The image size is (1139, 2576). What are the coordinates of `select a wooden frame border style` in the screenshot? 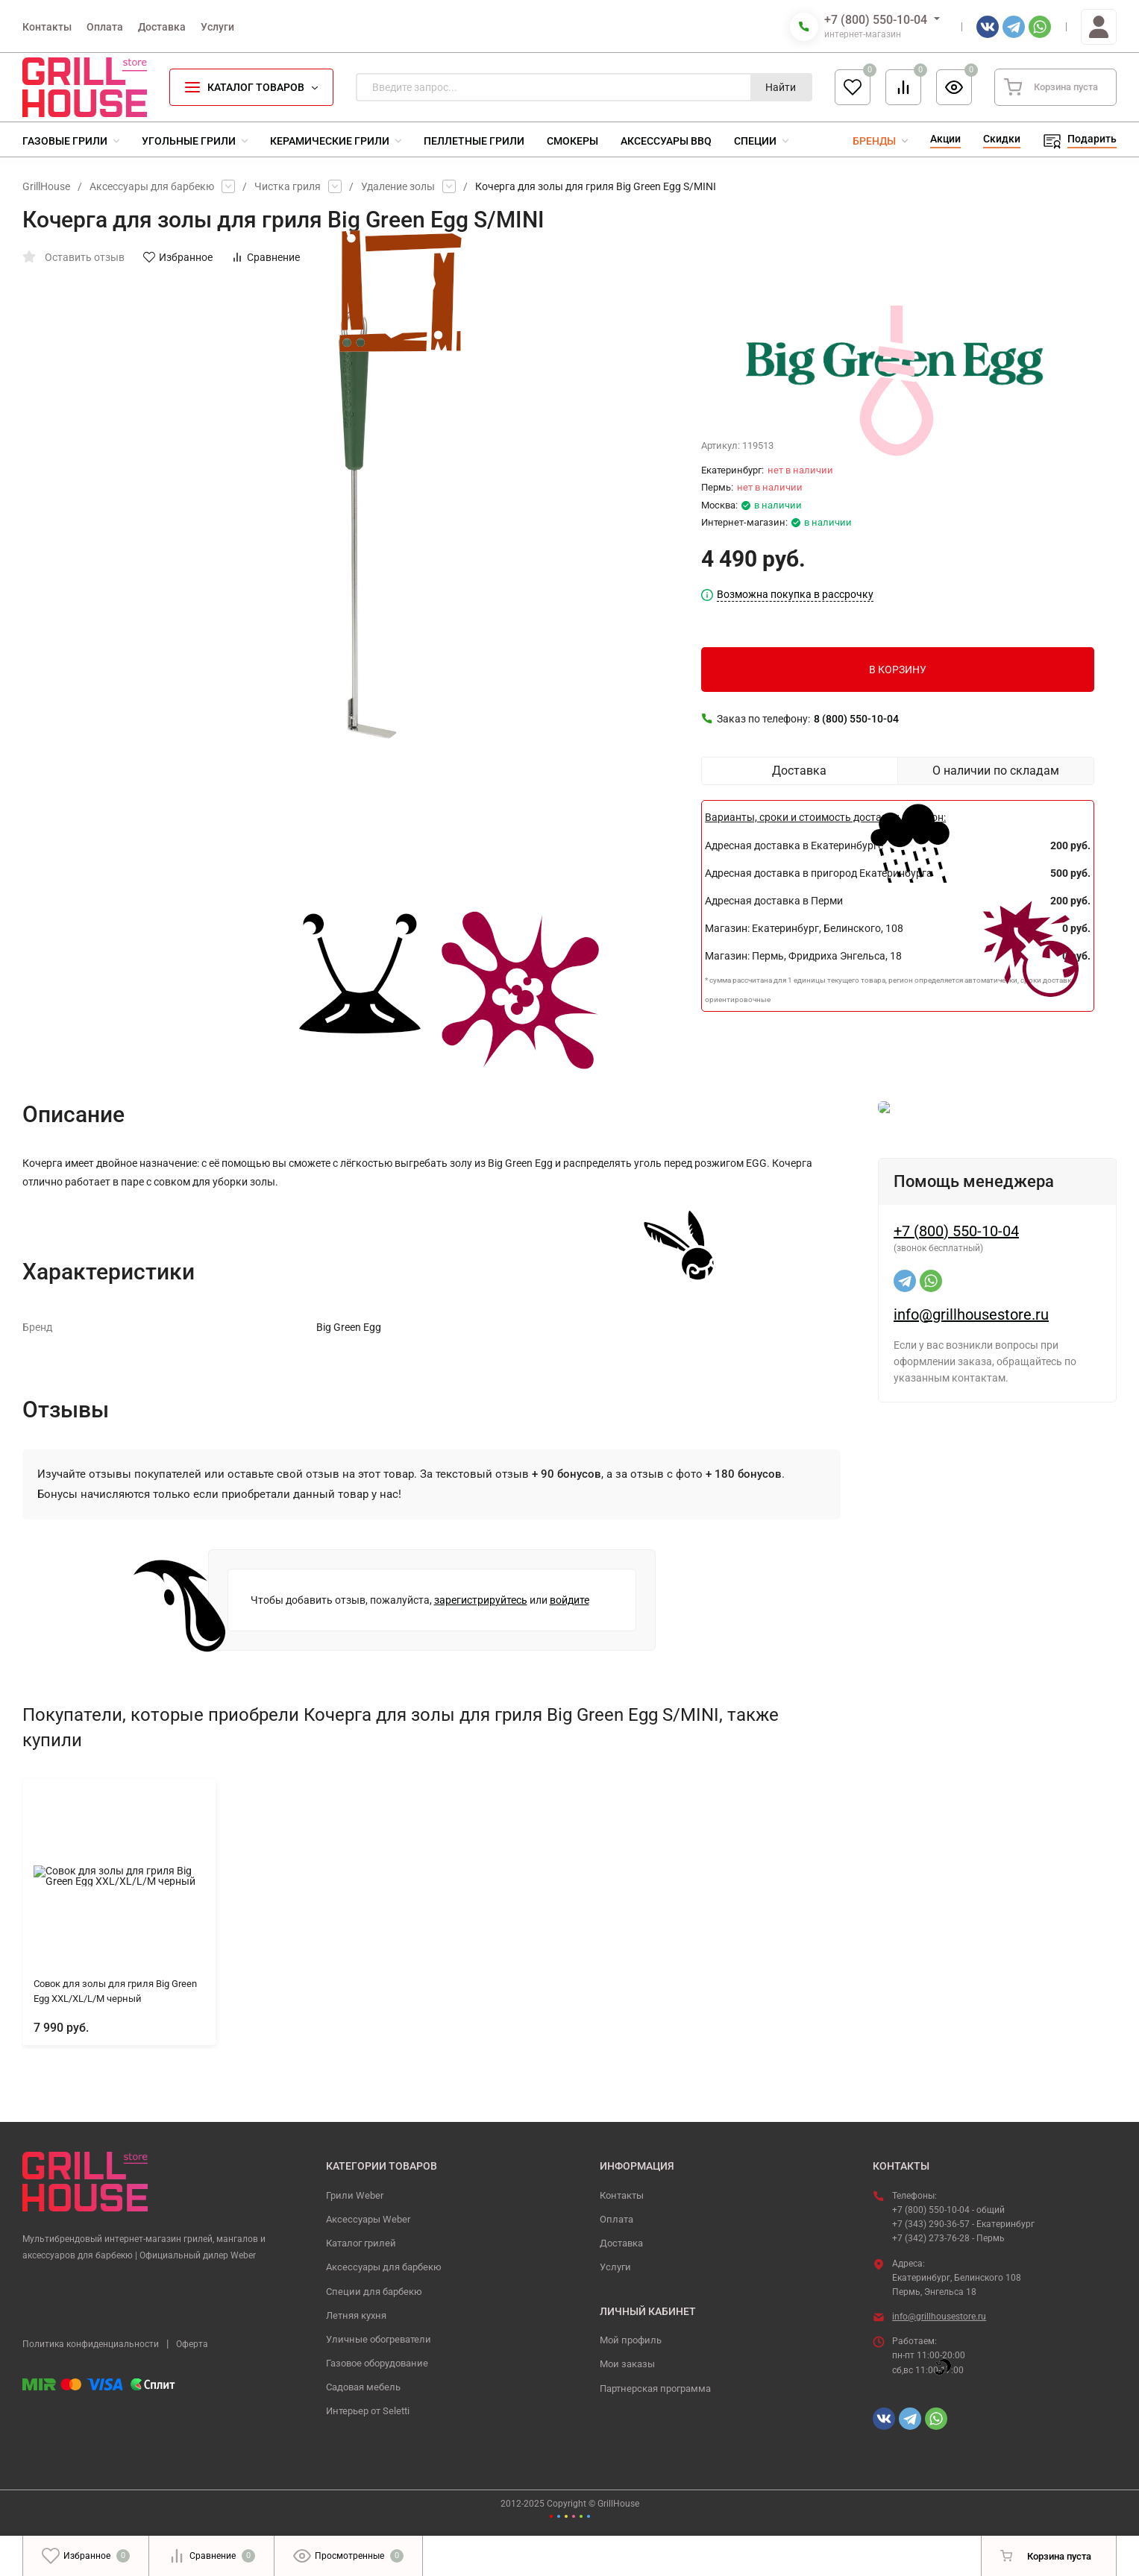 It's located at (401, 292).